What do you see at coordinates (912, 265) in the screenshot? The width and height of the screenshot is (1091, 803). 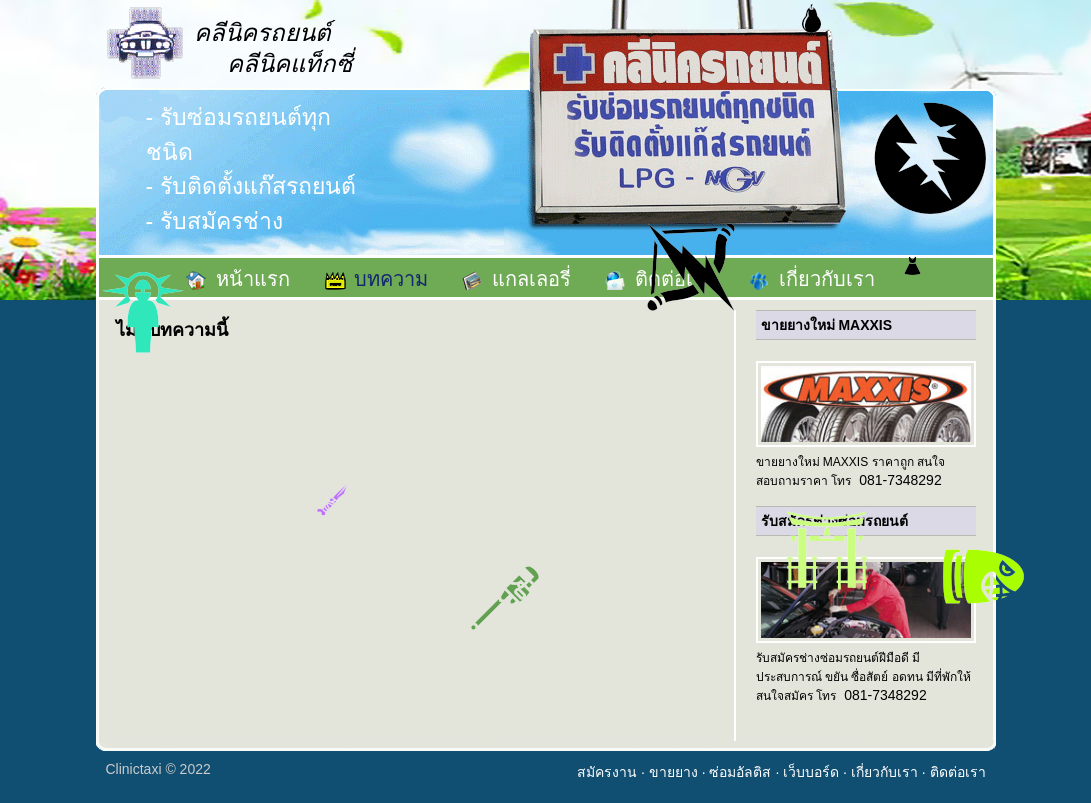 I see `browse dresses or women's clothing` at bounding box center [912, 265].